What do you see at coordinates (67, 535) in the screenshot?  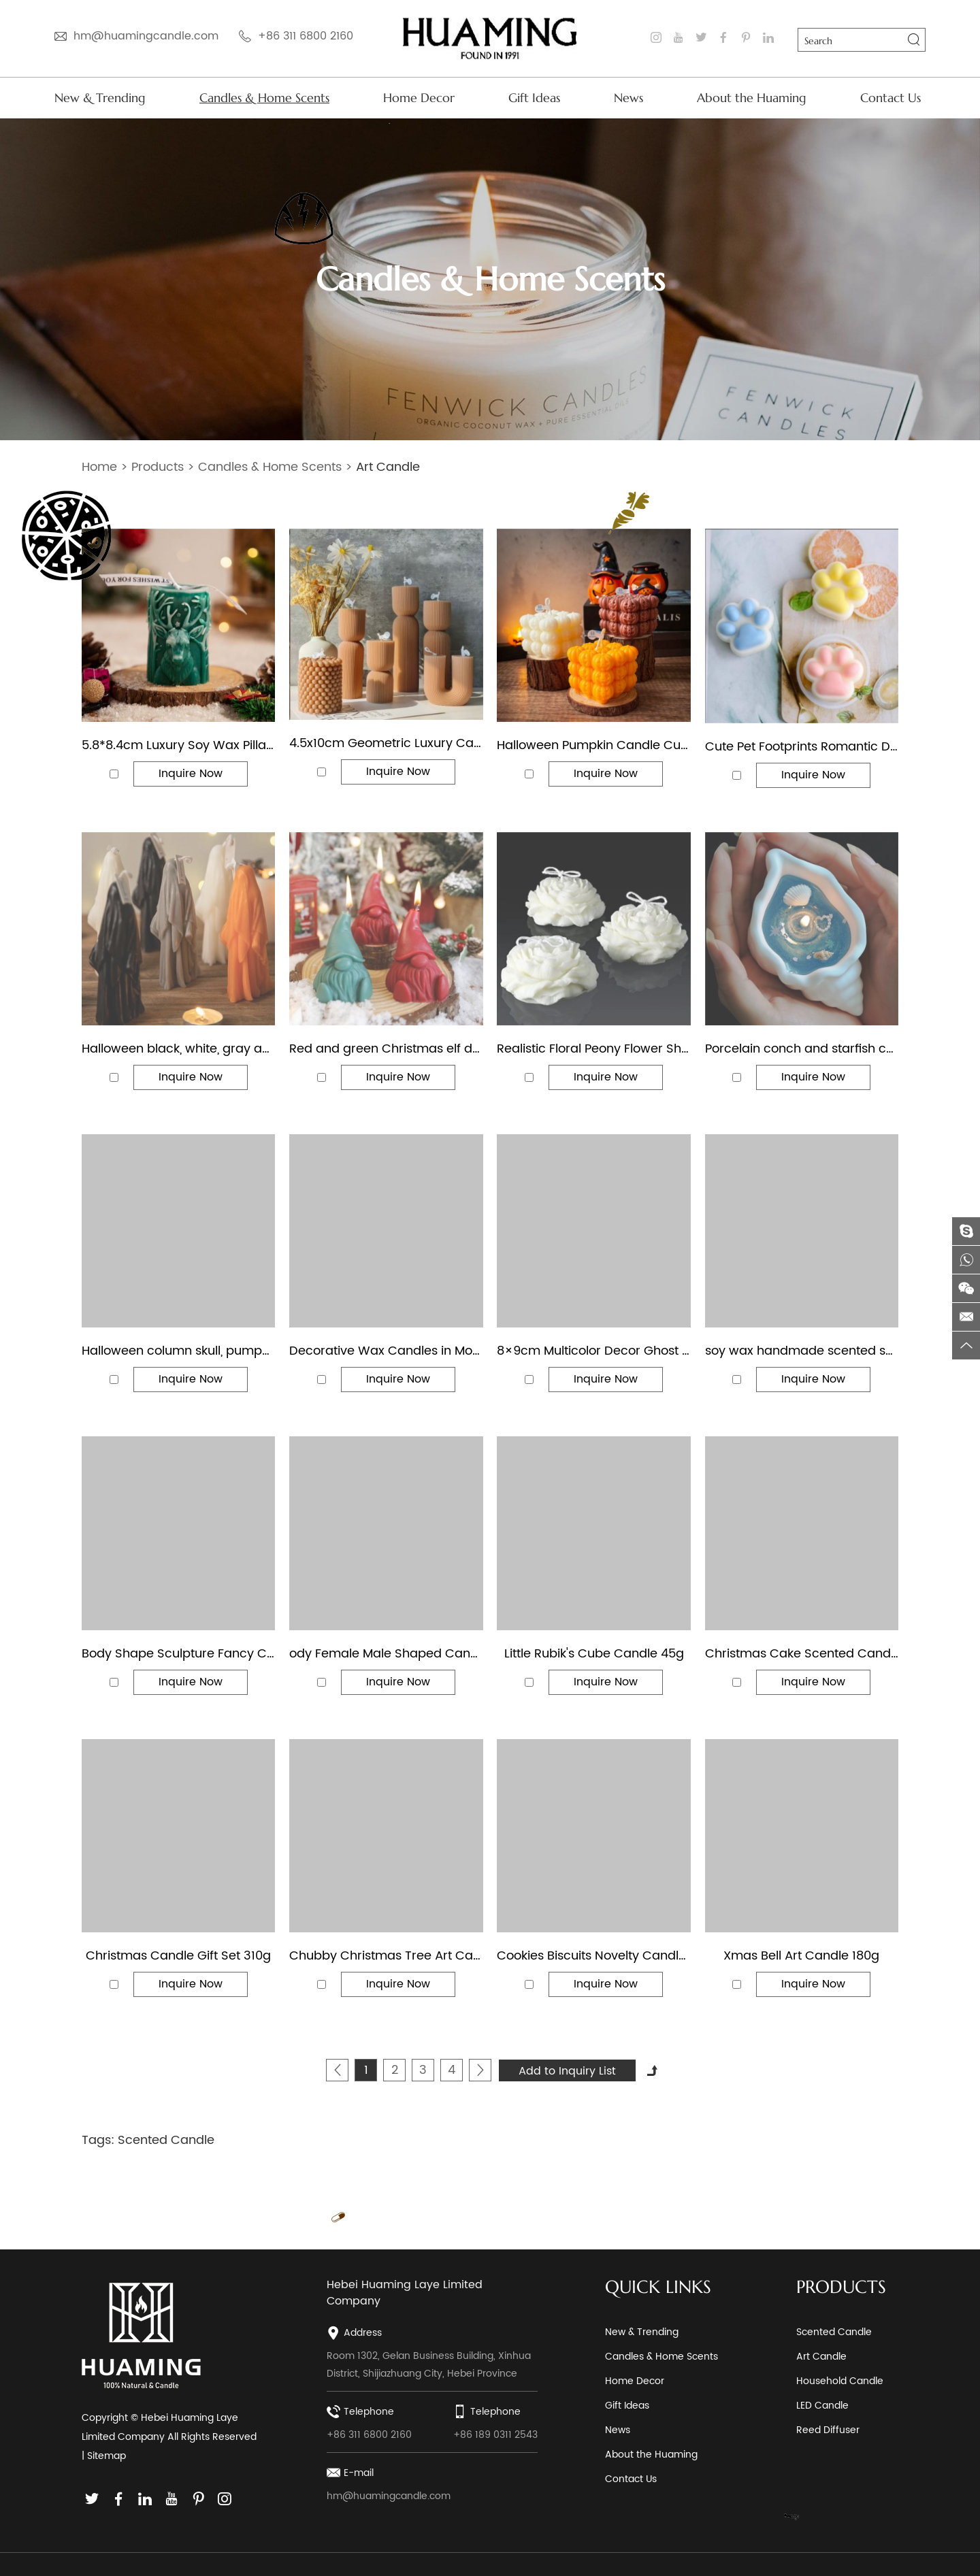 I see `food or restaurant category in a game menu` at bounding box center [67, 535].